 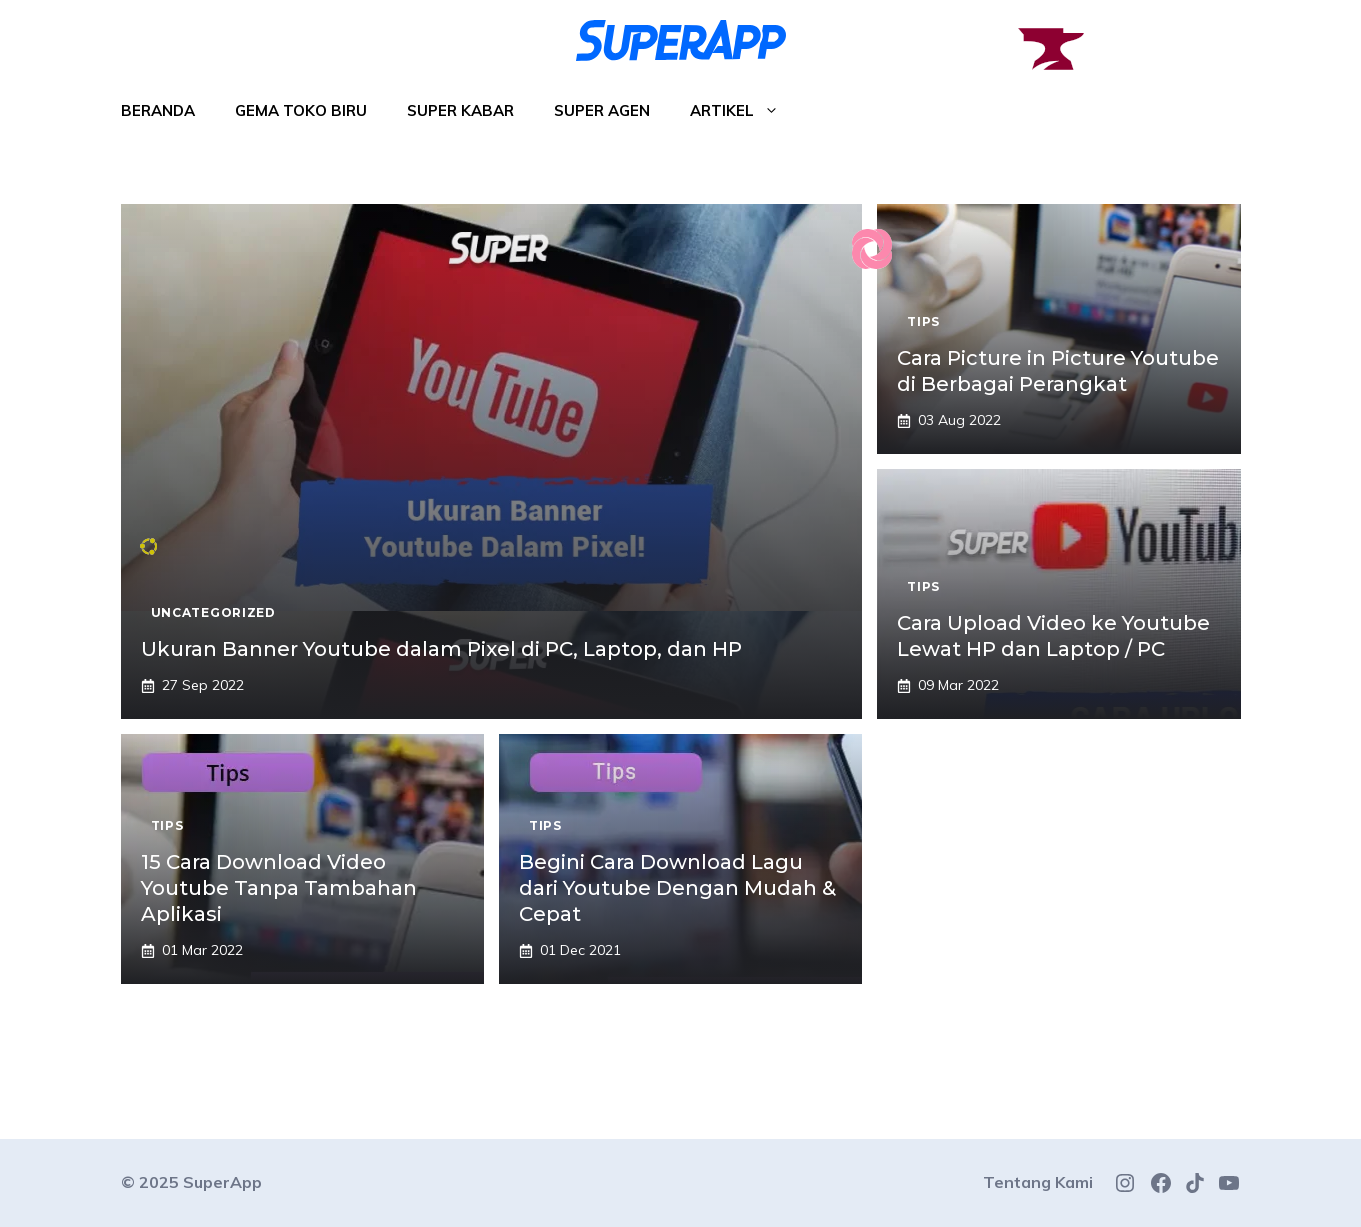 What do you see at coordinates (872, 249) in the screenshot?
I see `open ShareX screen capture application` at bounding box center [872, 249].